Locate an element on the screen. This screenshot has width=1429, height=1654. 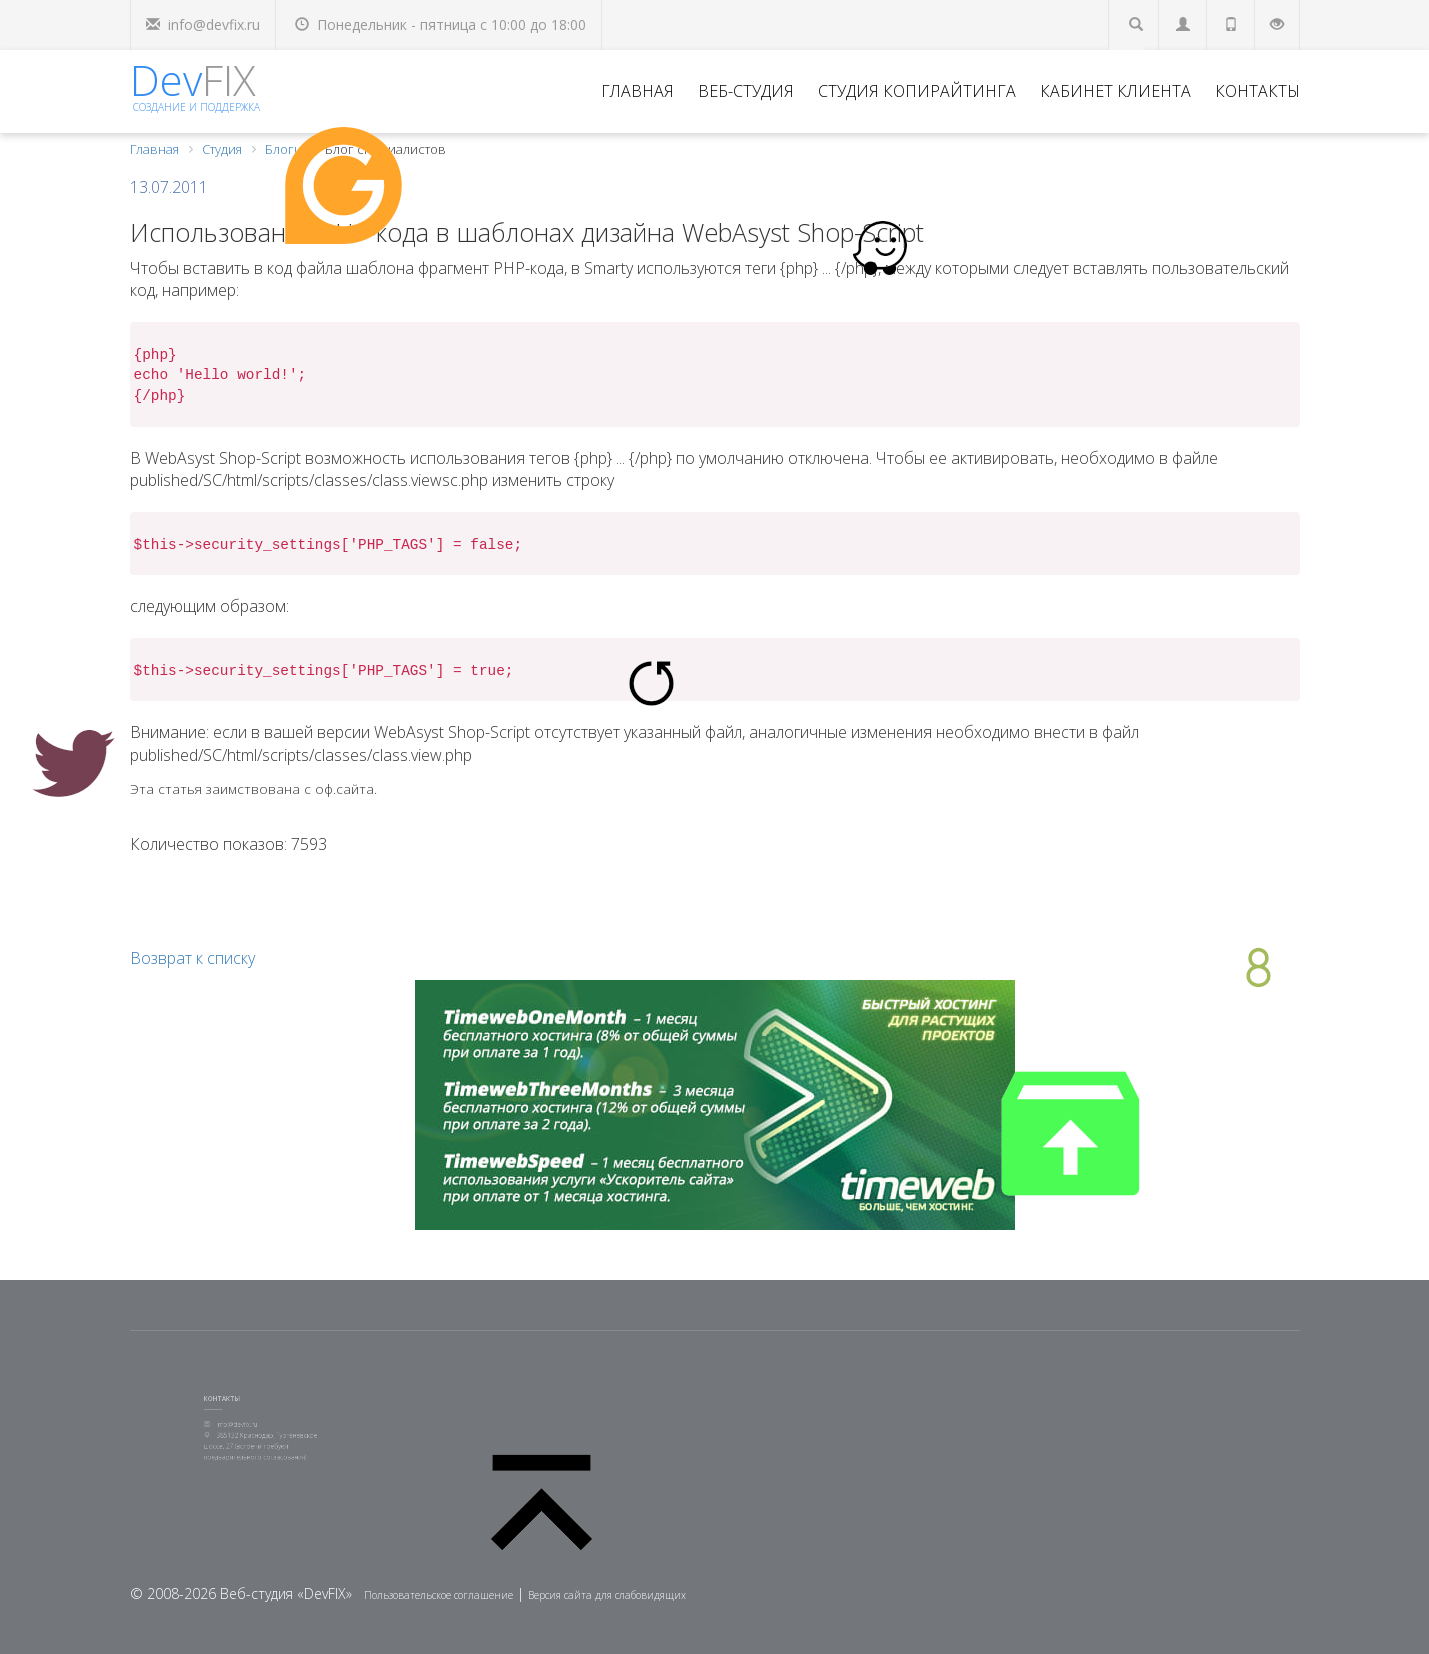
indicates item number 8 in a list or sequence is located at coordinates (1258, 967).